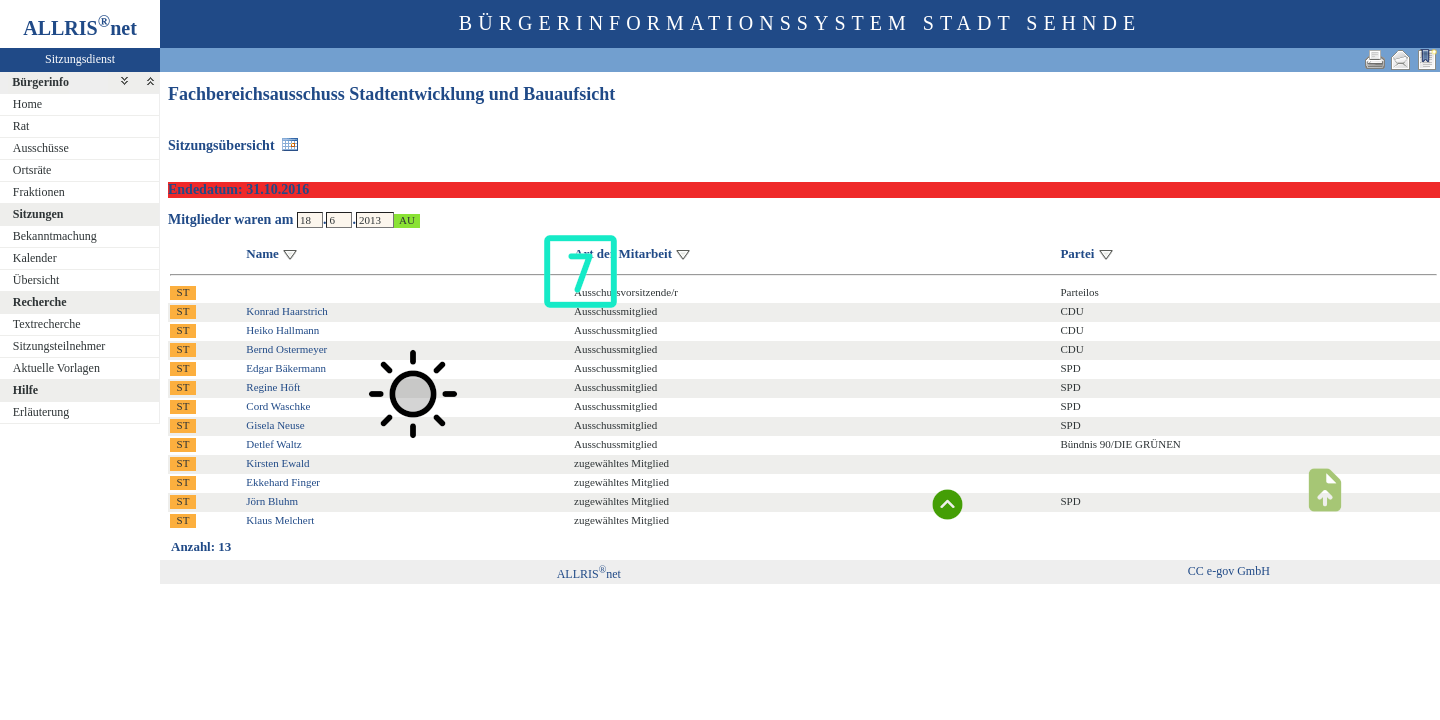  What do you see at coordinates (1325, 490) in the screenshot?
I see `upload a file` at bounding box center [1325, 490].